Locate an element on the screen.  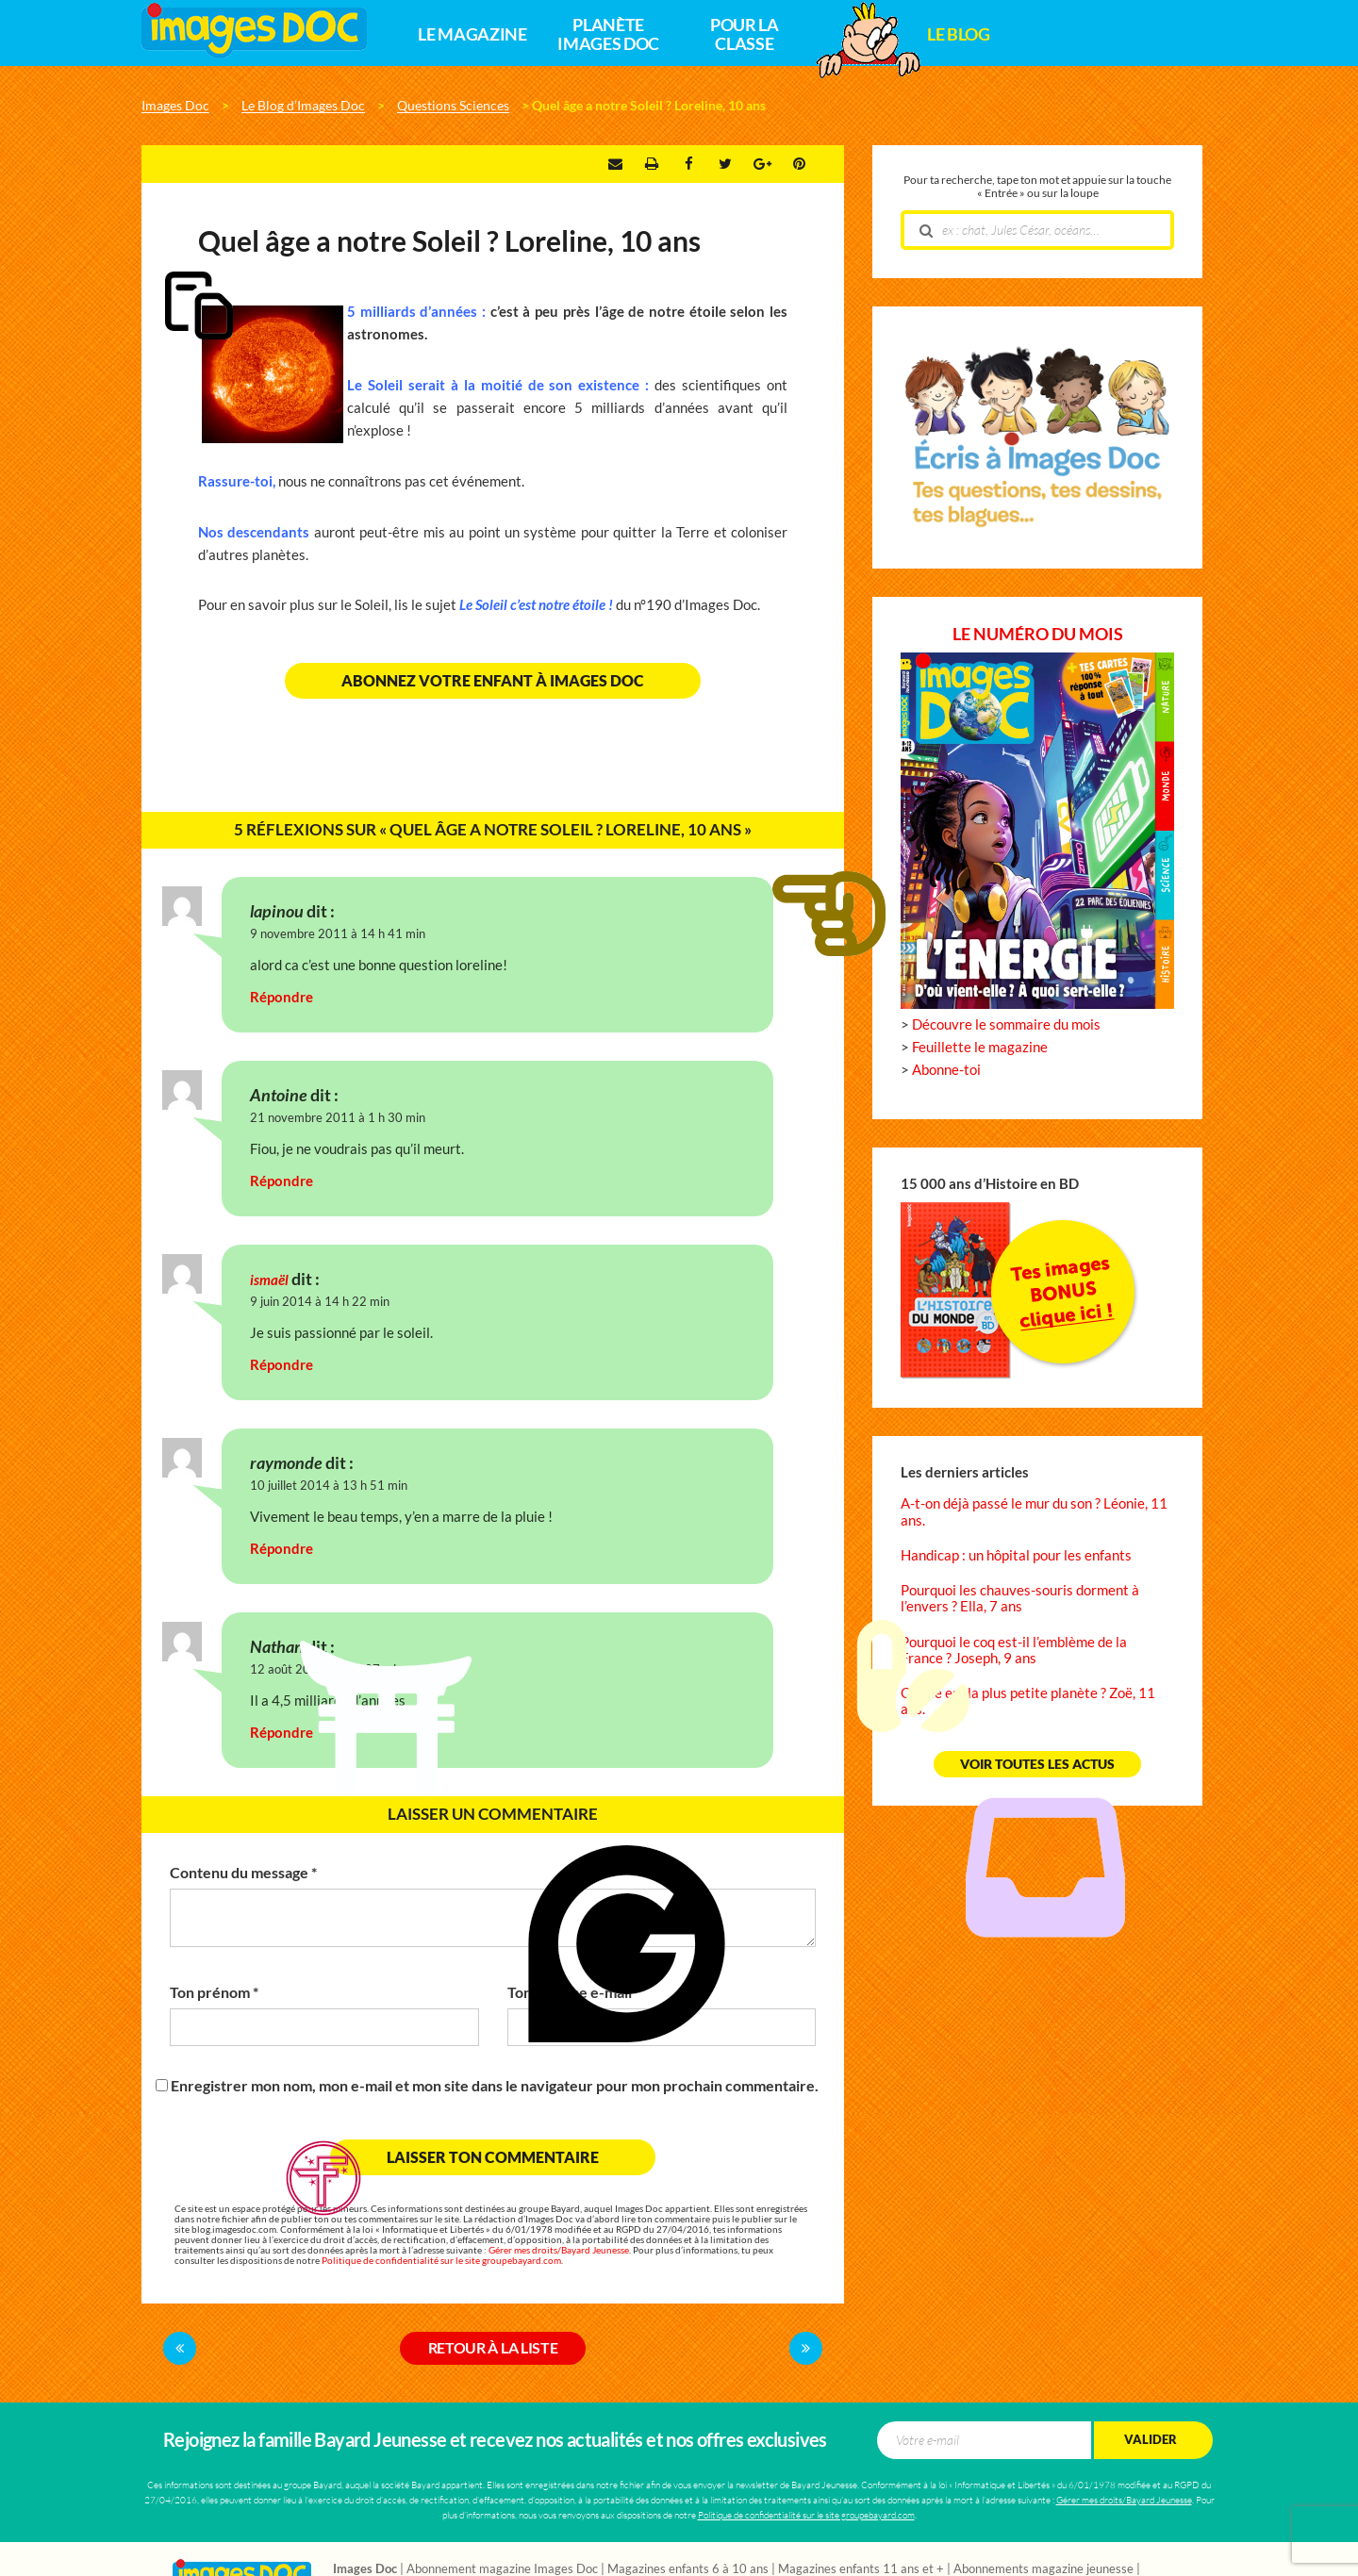
view your inbox is located at coordinates (1045, 1867).